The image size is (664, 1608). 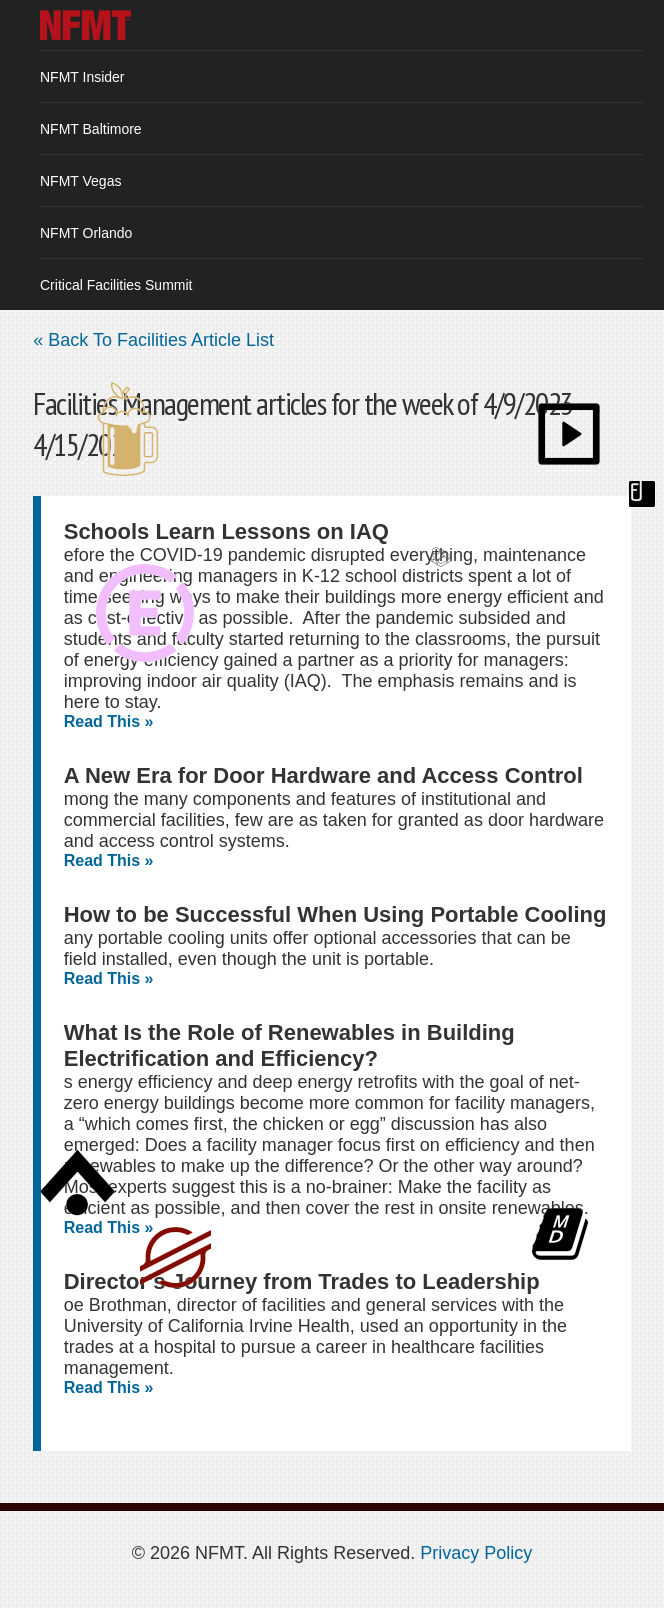 What do you see at coordinates (128, 429) in the screenshot?
I see `link to homebrew package manager website` at bounding box center [128, 429].